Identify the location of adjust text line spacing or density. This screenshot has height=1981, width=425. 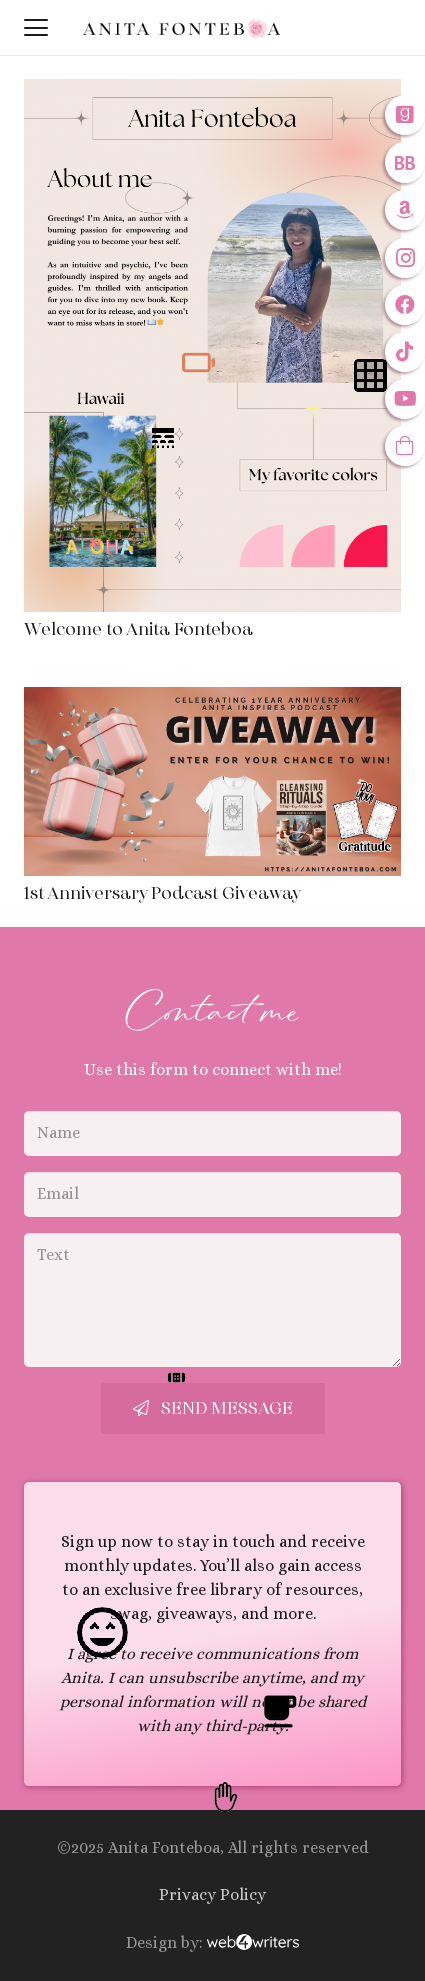
(163, 438).